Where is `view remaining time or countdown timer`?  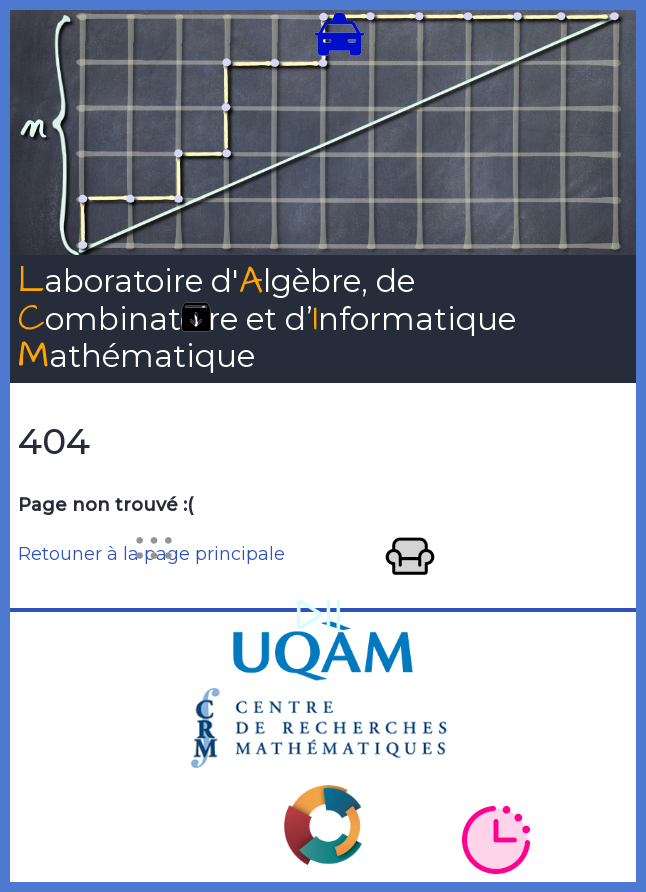
view remaining time or countdown timer is located at coordinates (496, 840).